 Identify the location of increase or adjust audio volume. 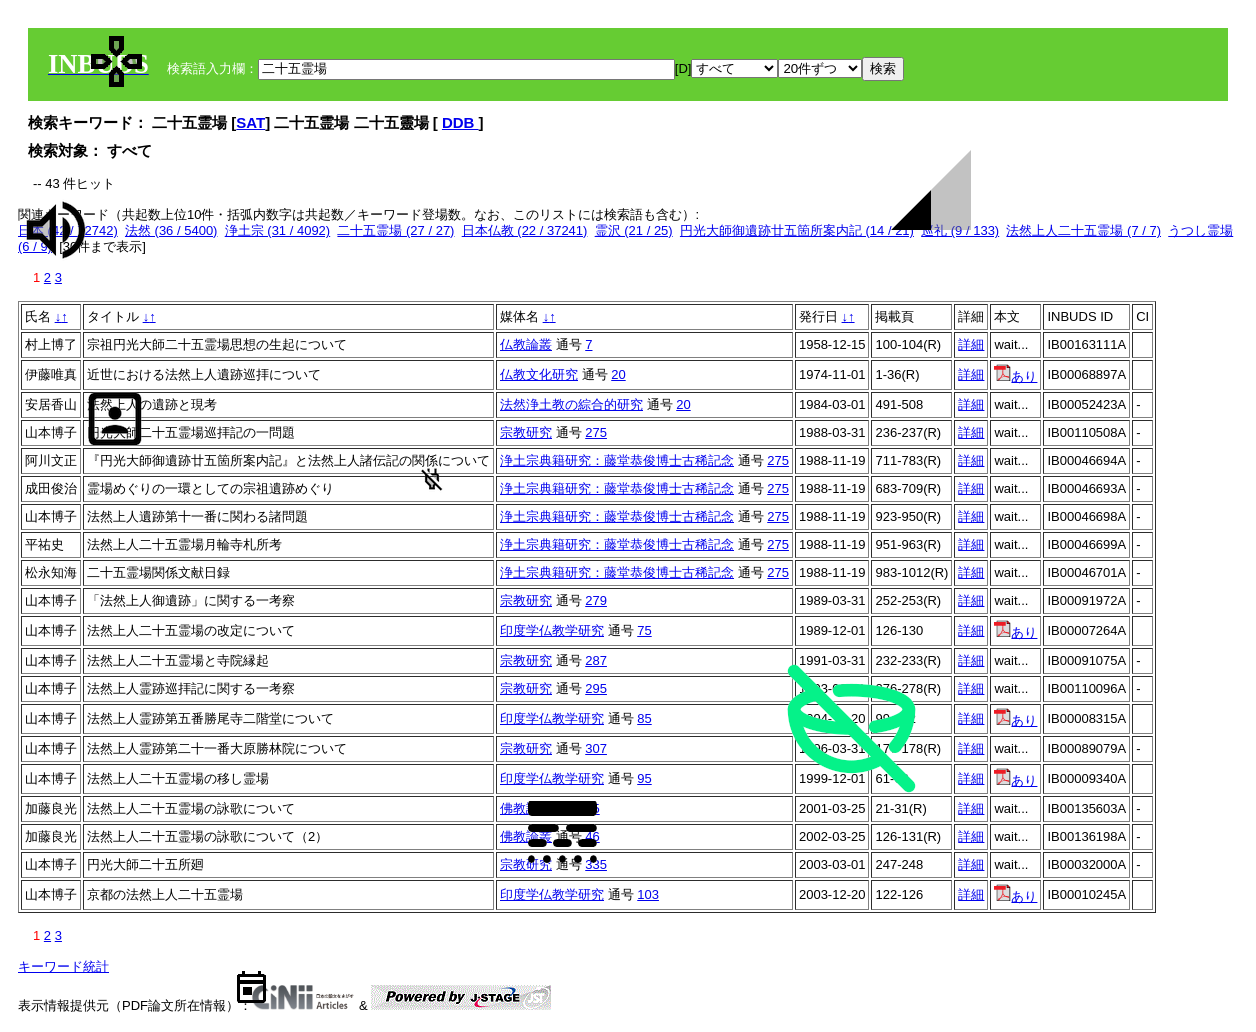
(56, 230).